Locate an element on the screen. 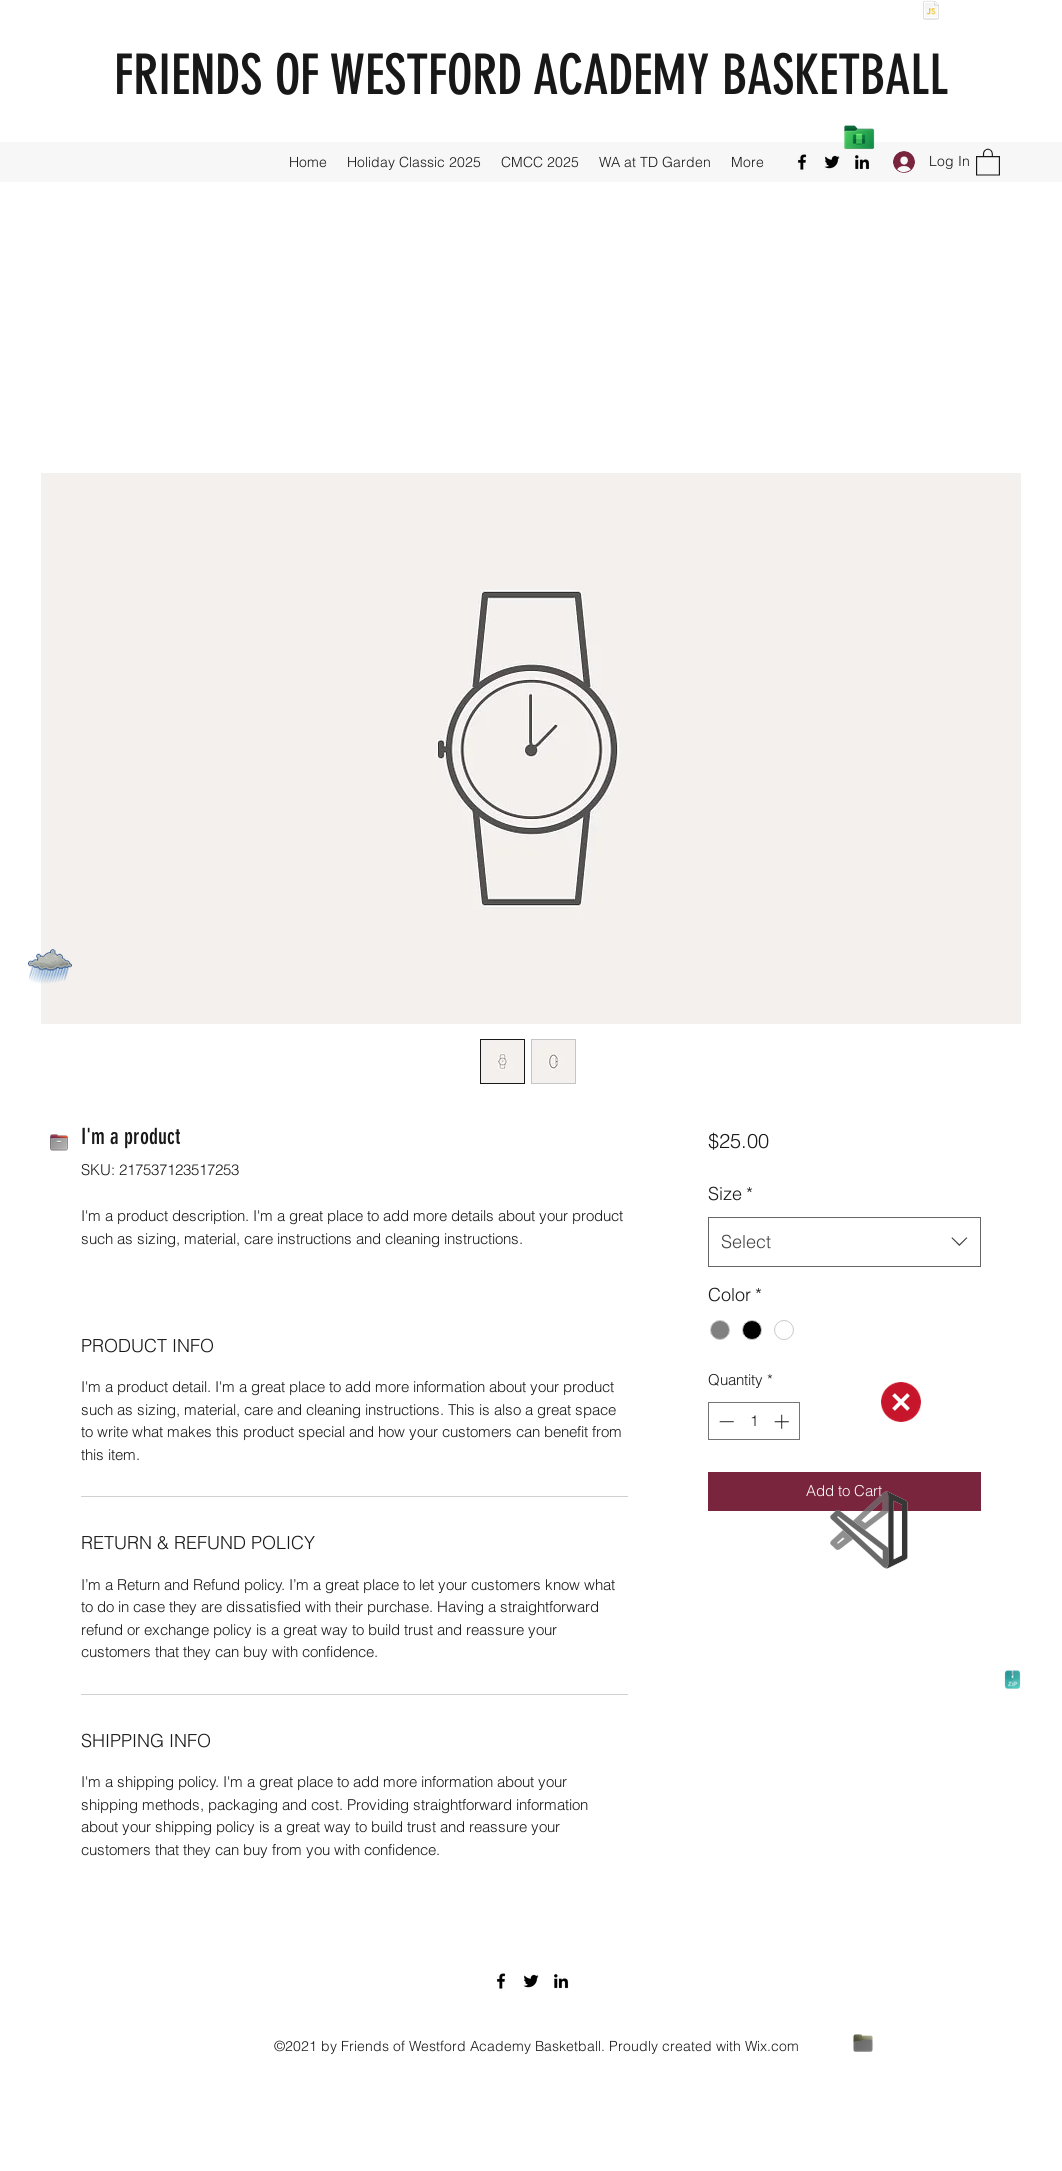 This screenshot has width=1062, height=2171. stop or cancel the current action is located at coordinates (901, 1402).